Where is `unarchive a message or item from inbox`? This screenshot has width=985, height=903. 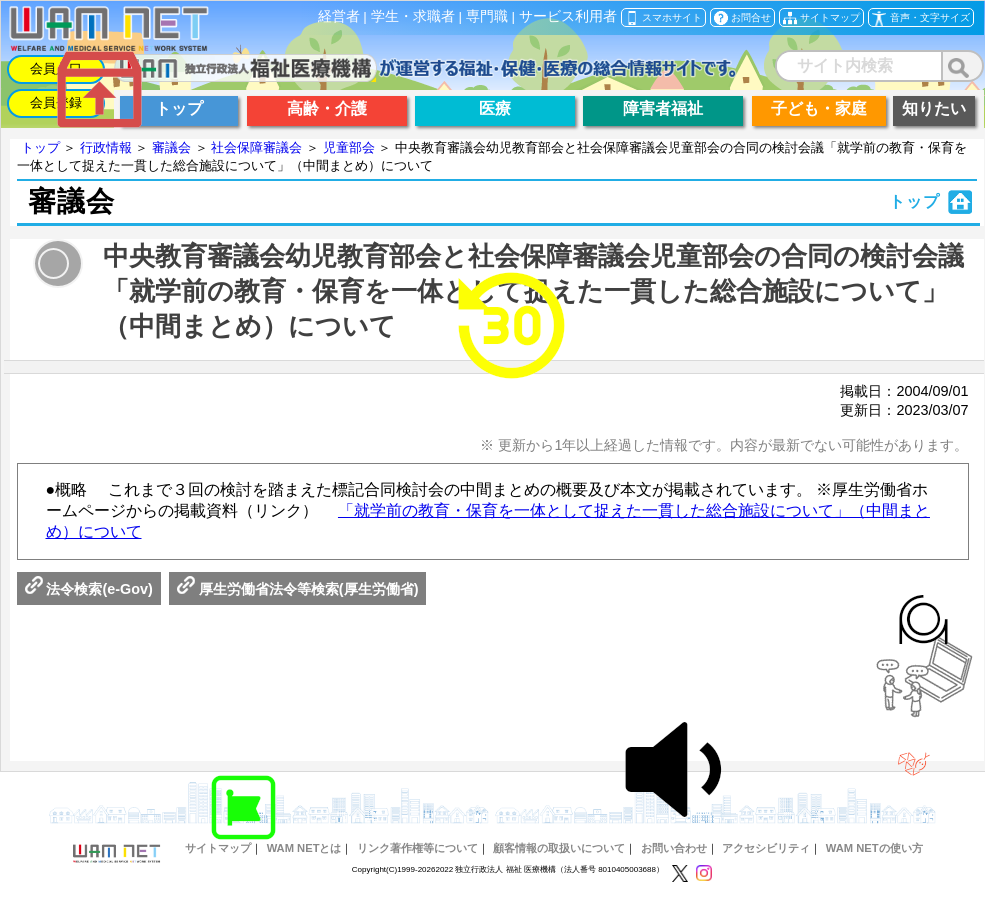 unarchive a message or item from inbox is located at coordinates (99, 89).